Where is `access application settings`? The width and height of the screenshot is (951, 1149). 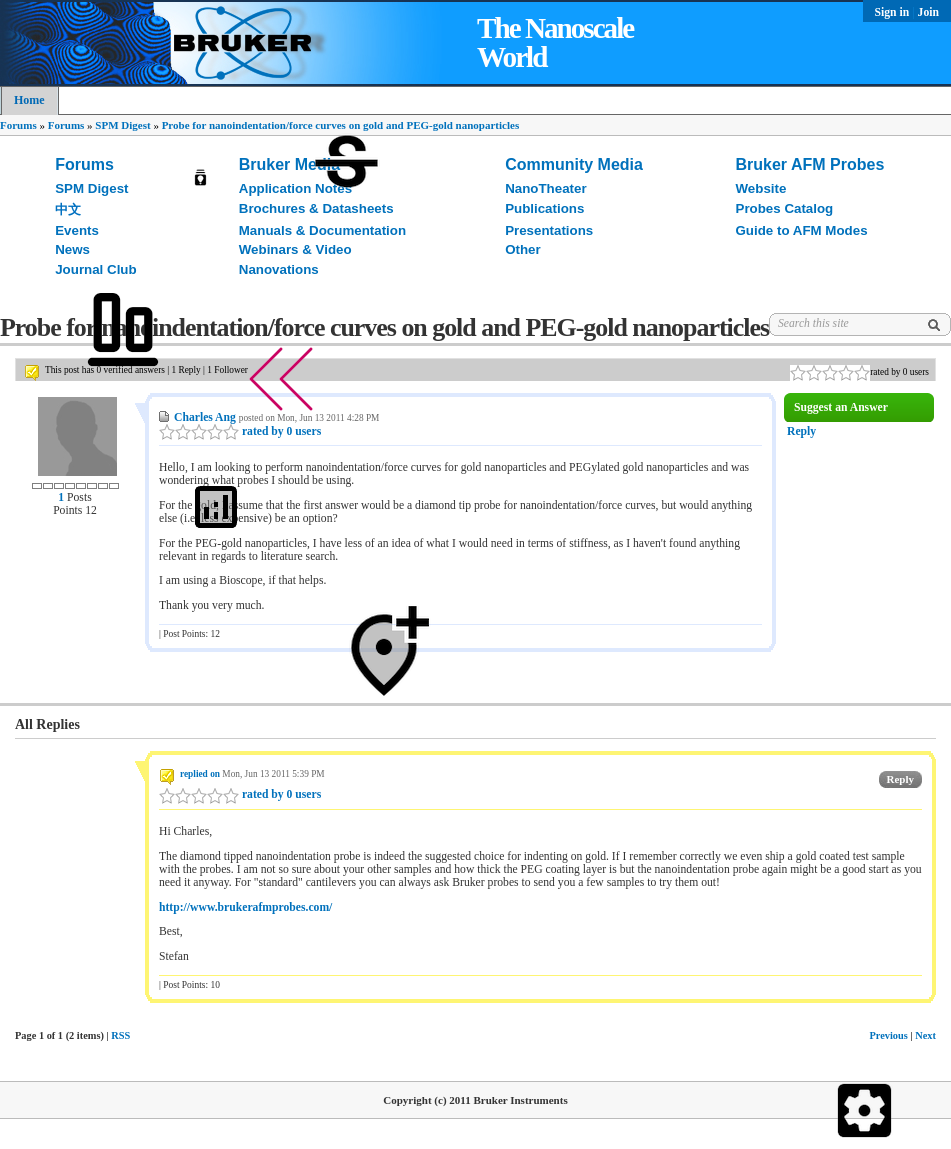
access application settings is located at coordinates (864, 1110).